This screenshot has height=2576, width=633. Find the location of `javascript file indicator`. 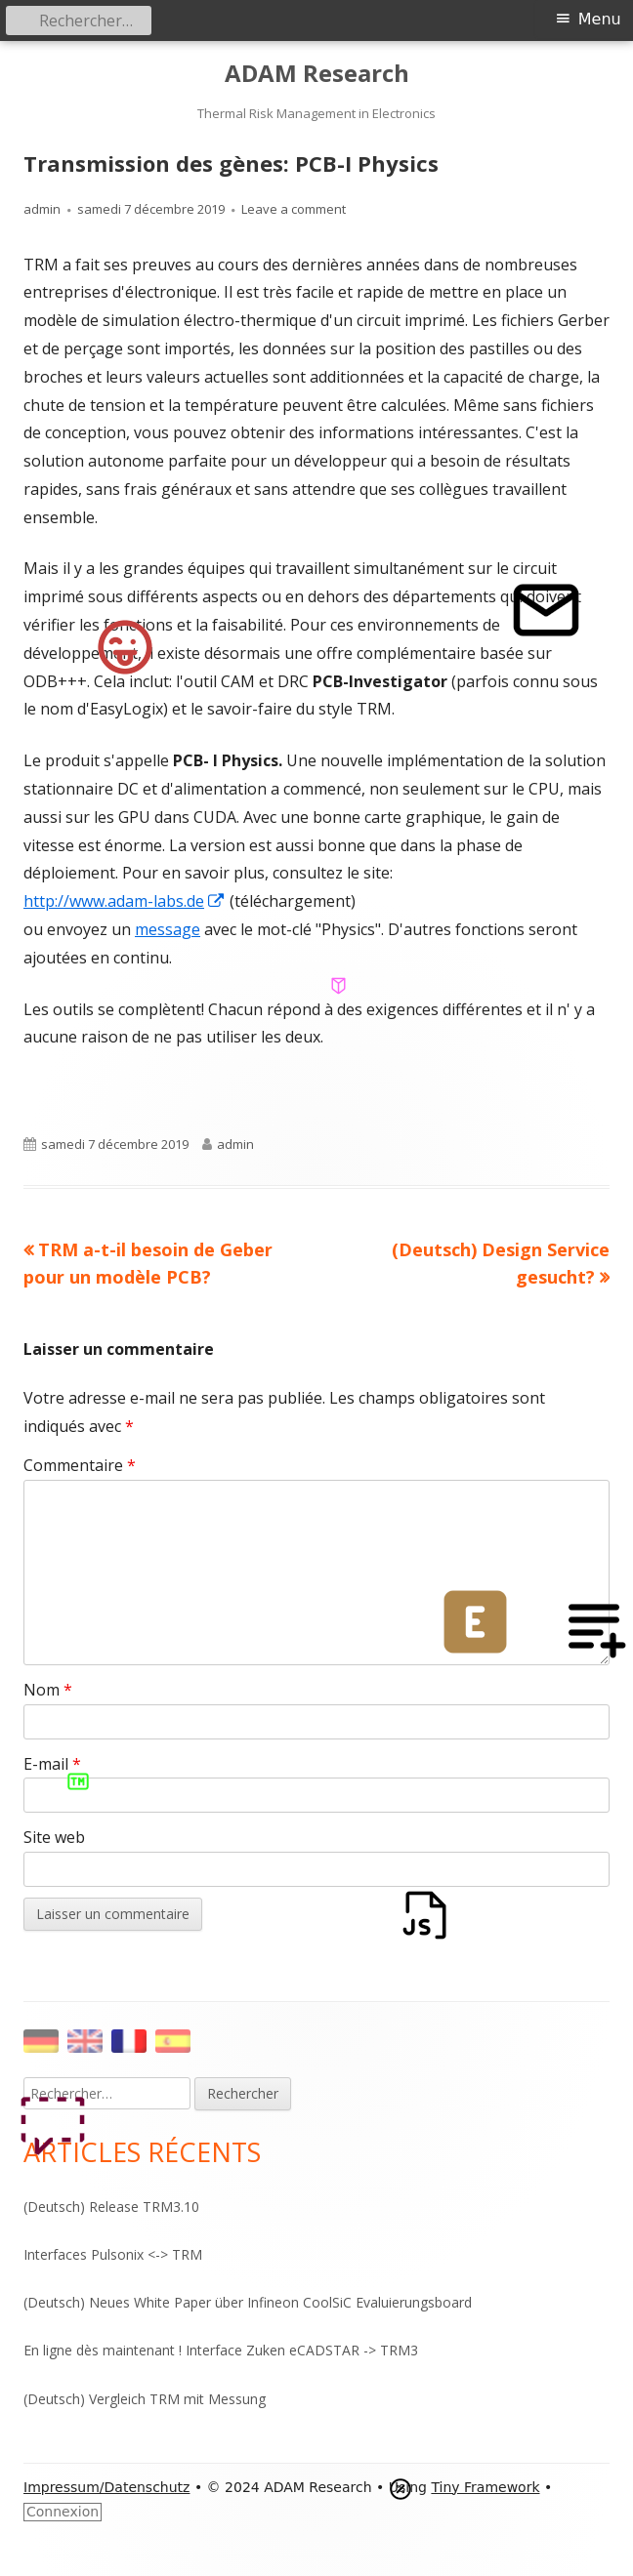

javascript file indicator is located at coordinates (426, 1915).